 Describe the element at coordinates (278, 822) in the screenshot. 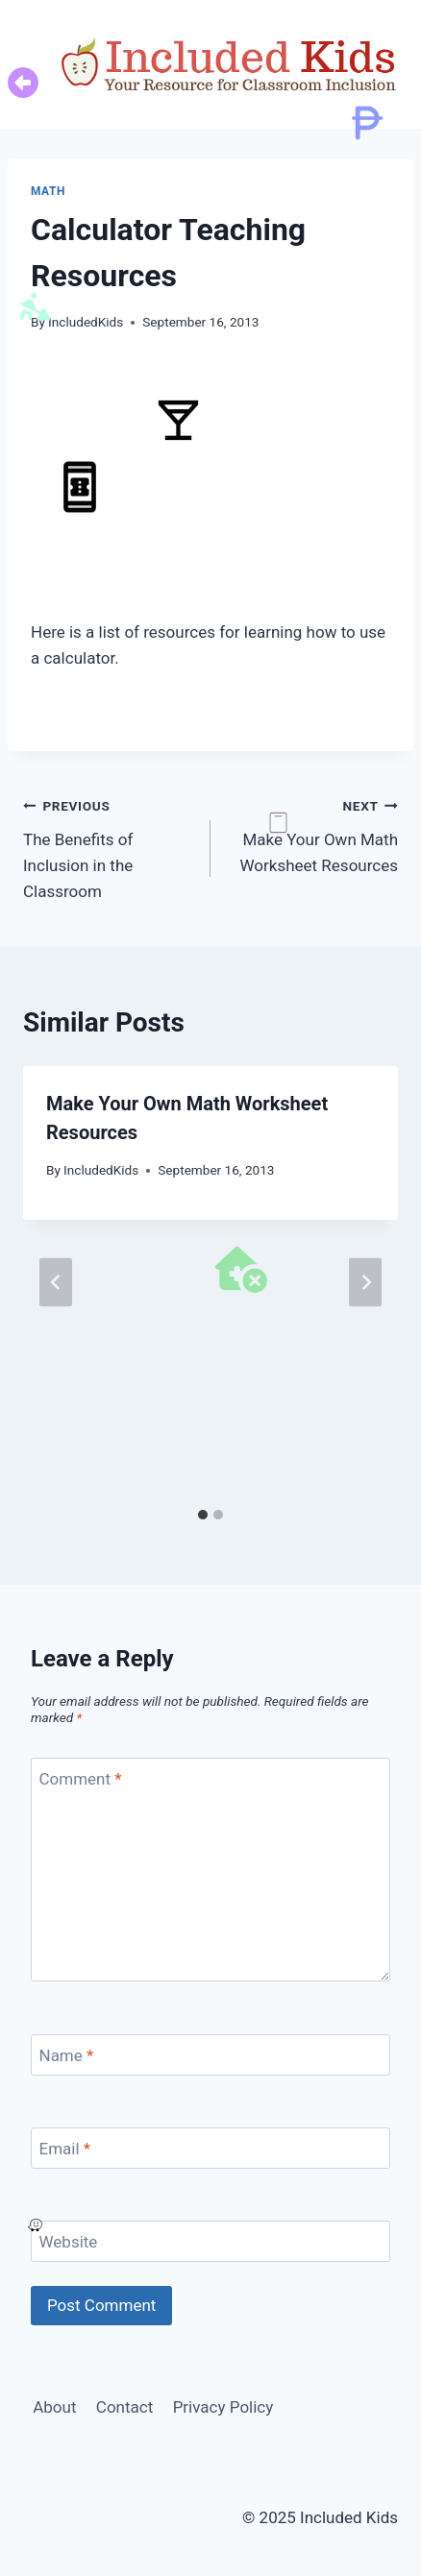

I see `tablet device with speaker` at that location.